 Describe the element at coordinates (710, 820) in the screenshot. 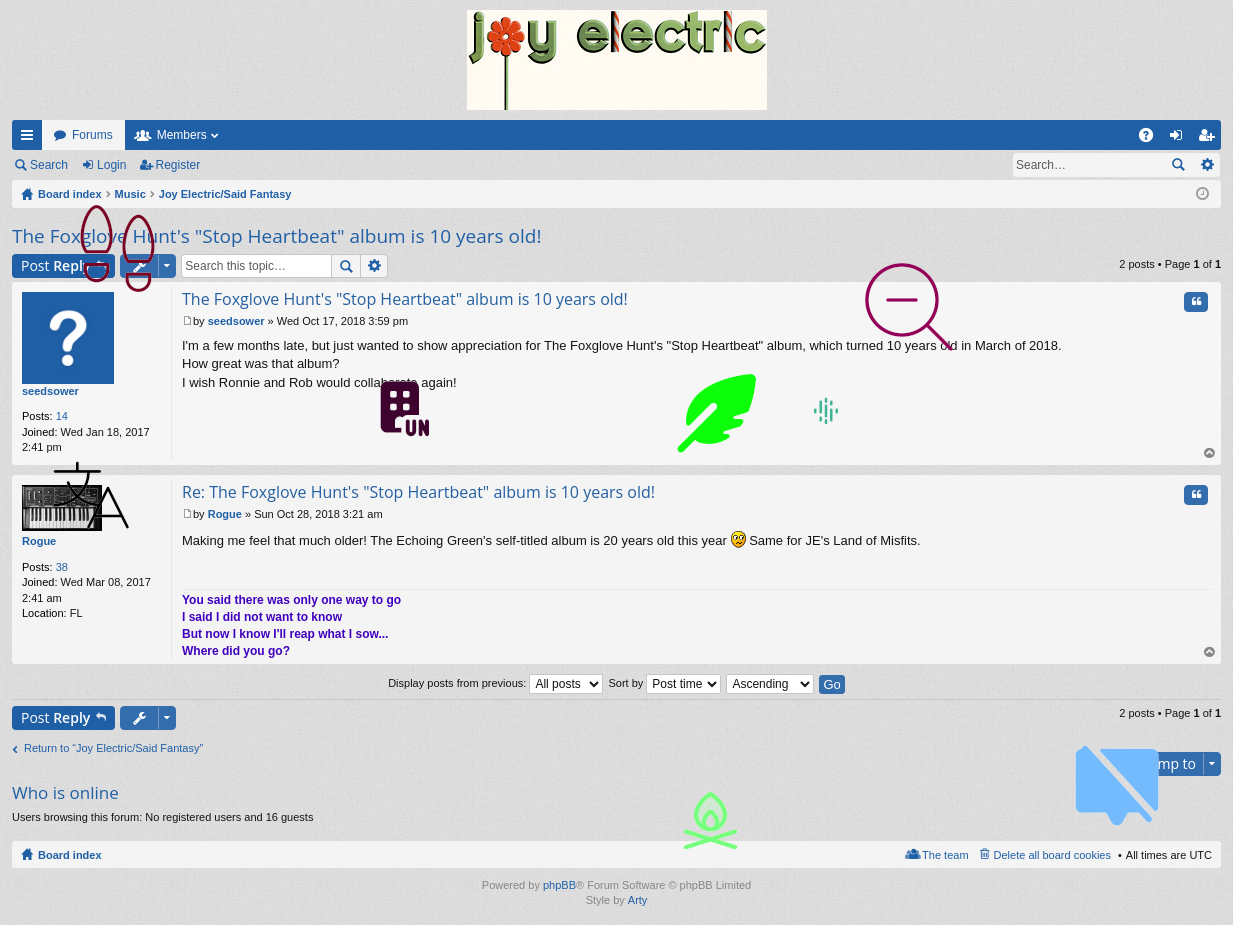

I see `access camping or outdoor activity features` at that location.